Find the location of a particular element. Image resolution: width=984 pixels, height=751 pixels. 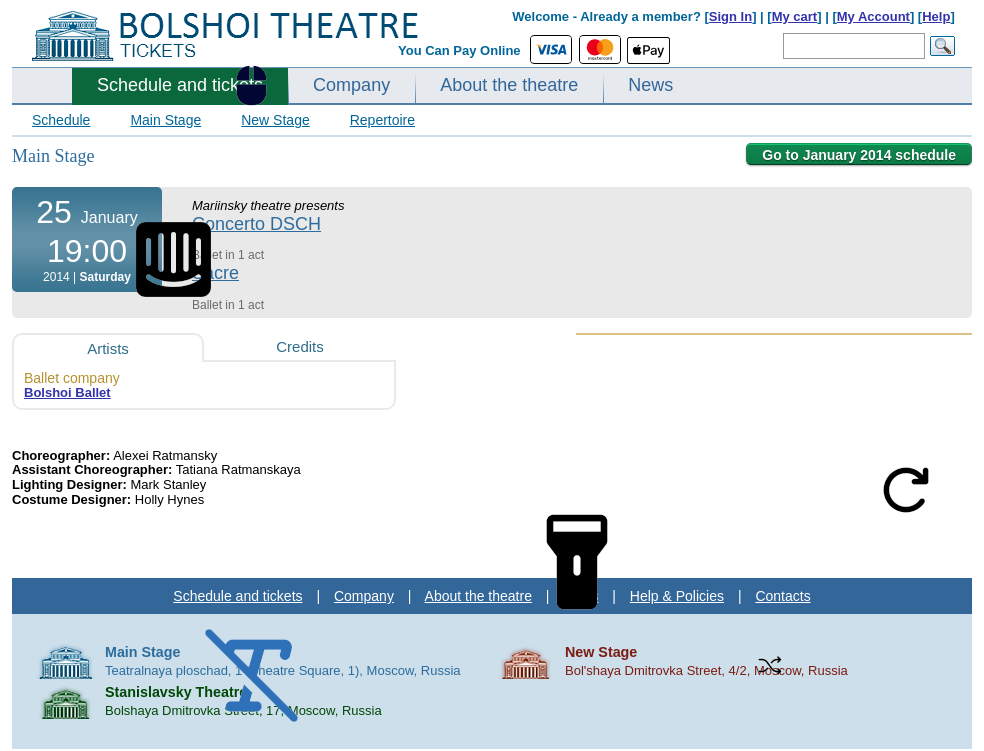

shuffle playlist or queue is located at coordinates (769, 665).